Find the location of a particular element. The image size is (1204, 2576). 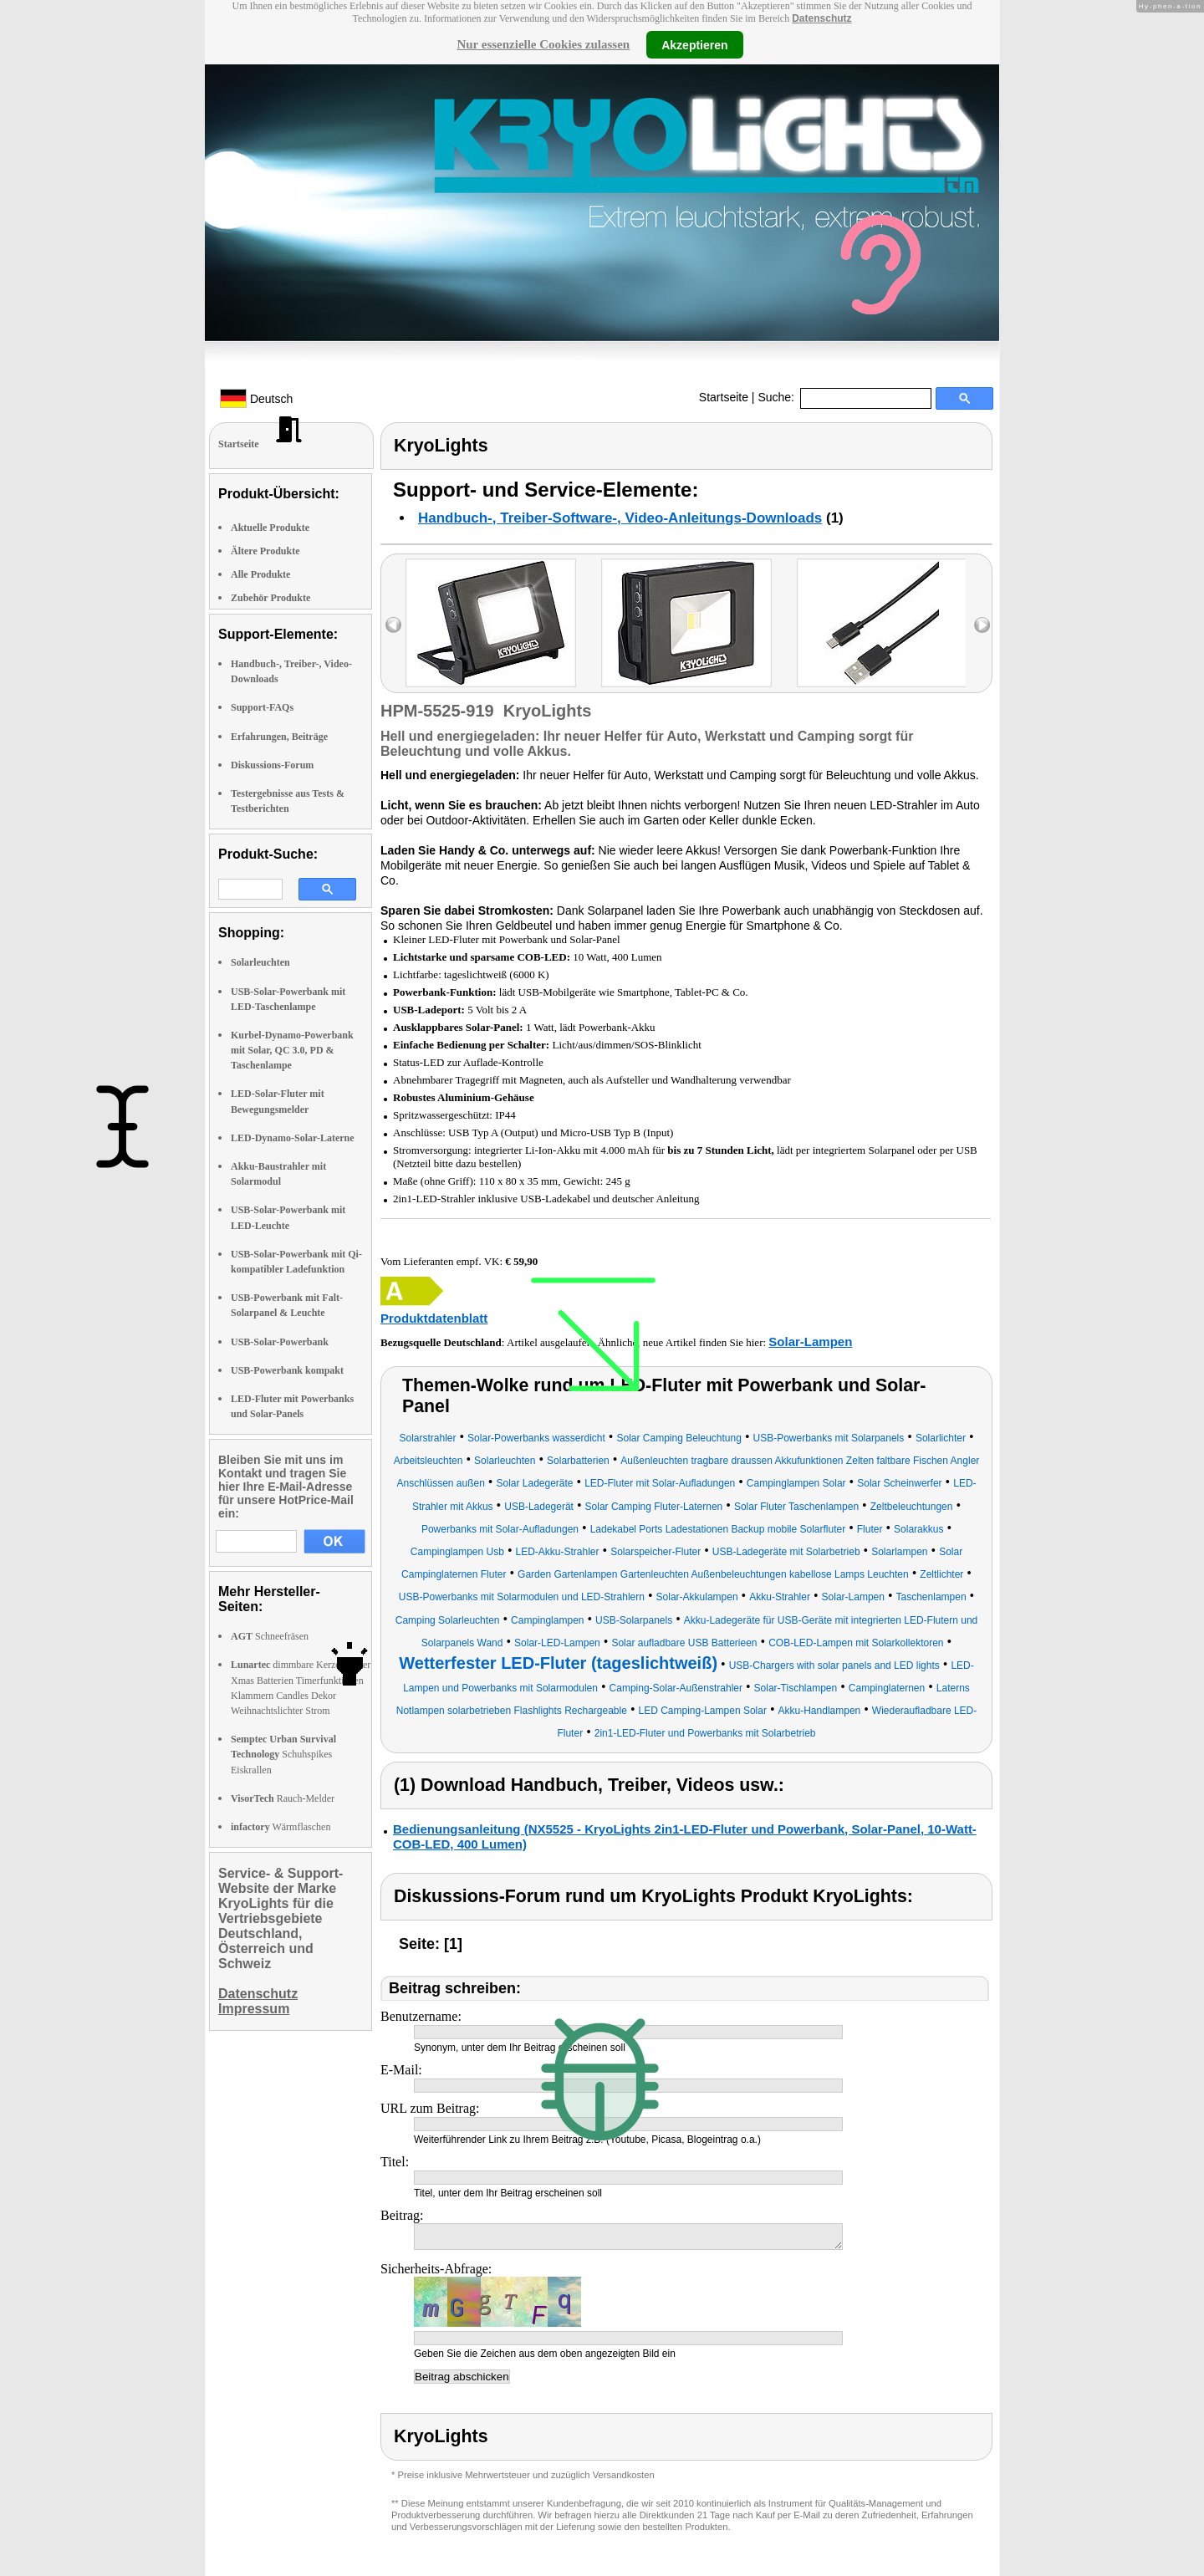

highlight selected text is located at coordinates (349, 1664).